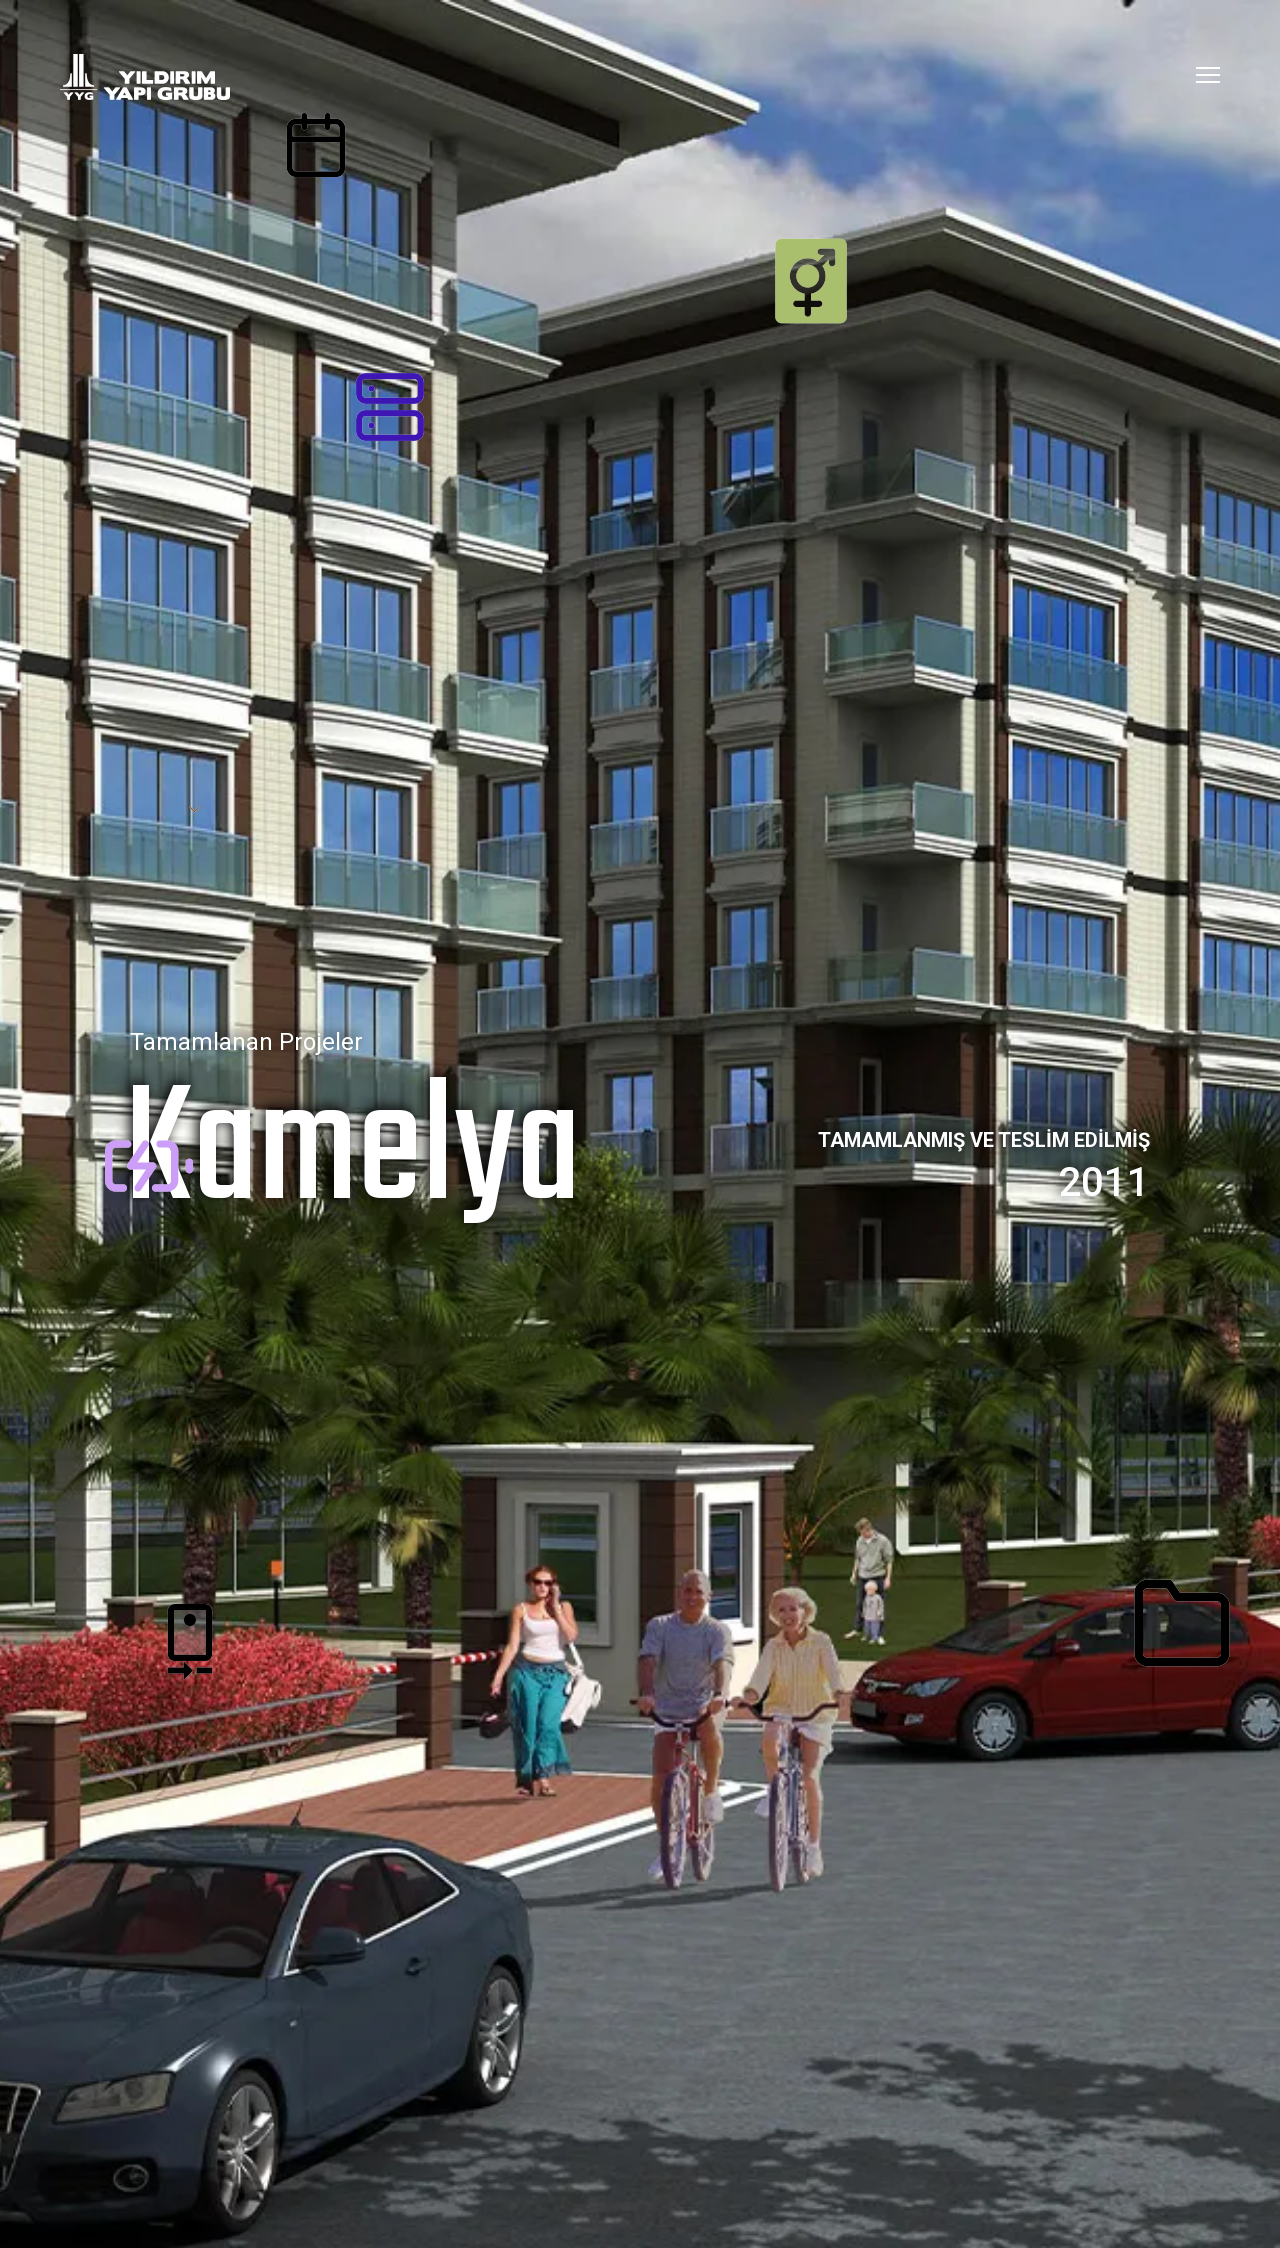 The height and width of the screenshot is (2248, 1280). Describe the element at coordinates (316, 145) in the screenshot. I see `view or open calendar` at that location.